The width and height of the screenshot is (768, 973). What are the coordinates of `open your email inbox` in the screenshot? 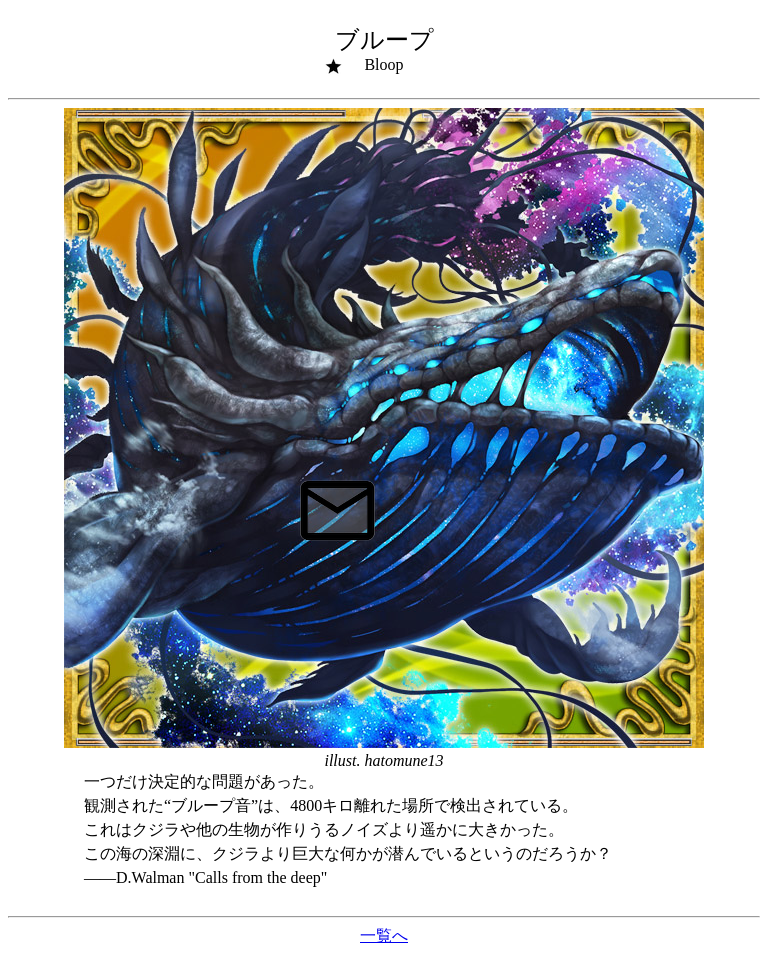 It's located at (337, 510).